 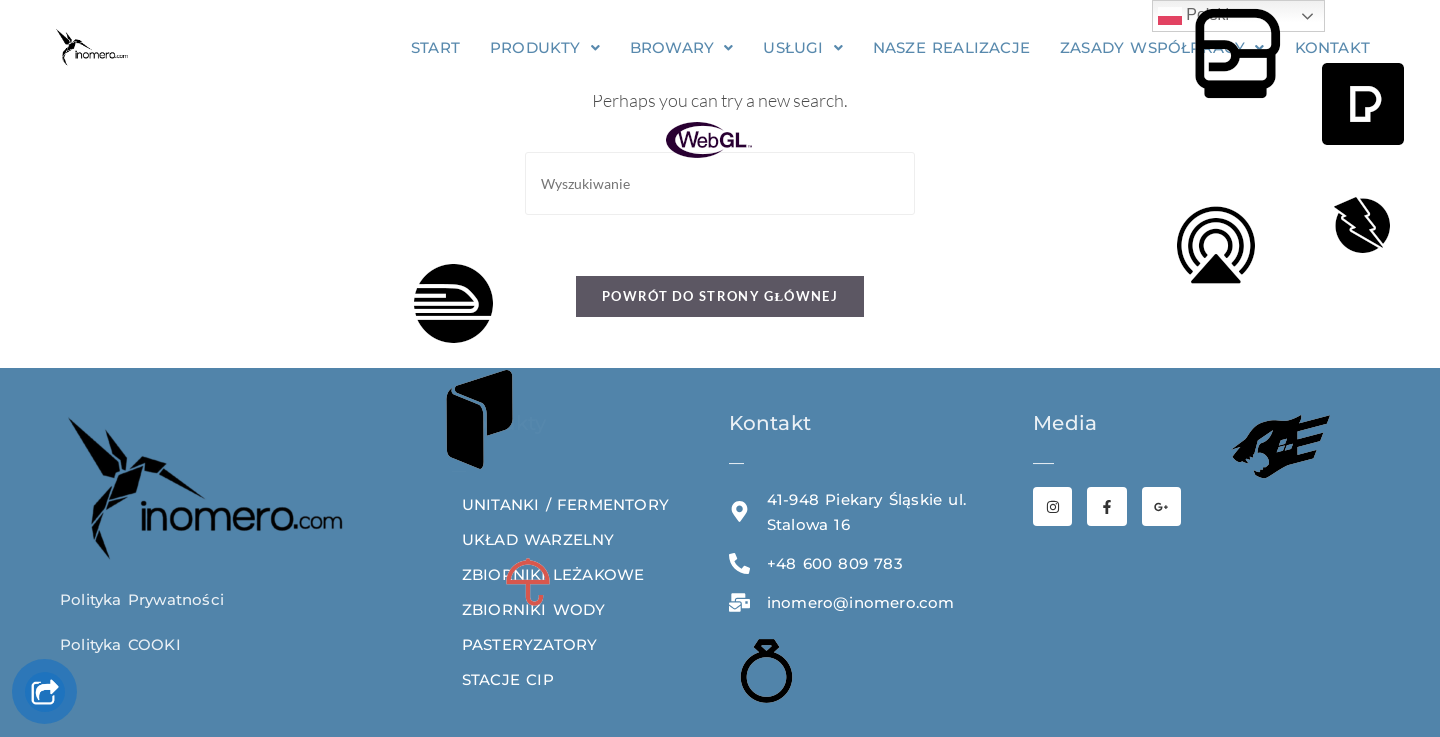 What do you see at coordinates (766, 672) in the screenshot?
I see `access jewelry or luxury shopping category` at bounding box center [766, 672].